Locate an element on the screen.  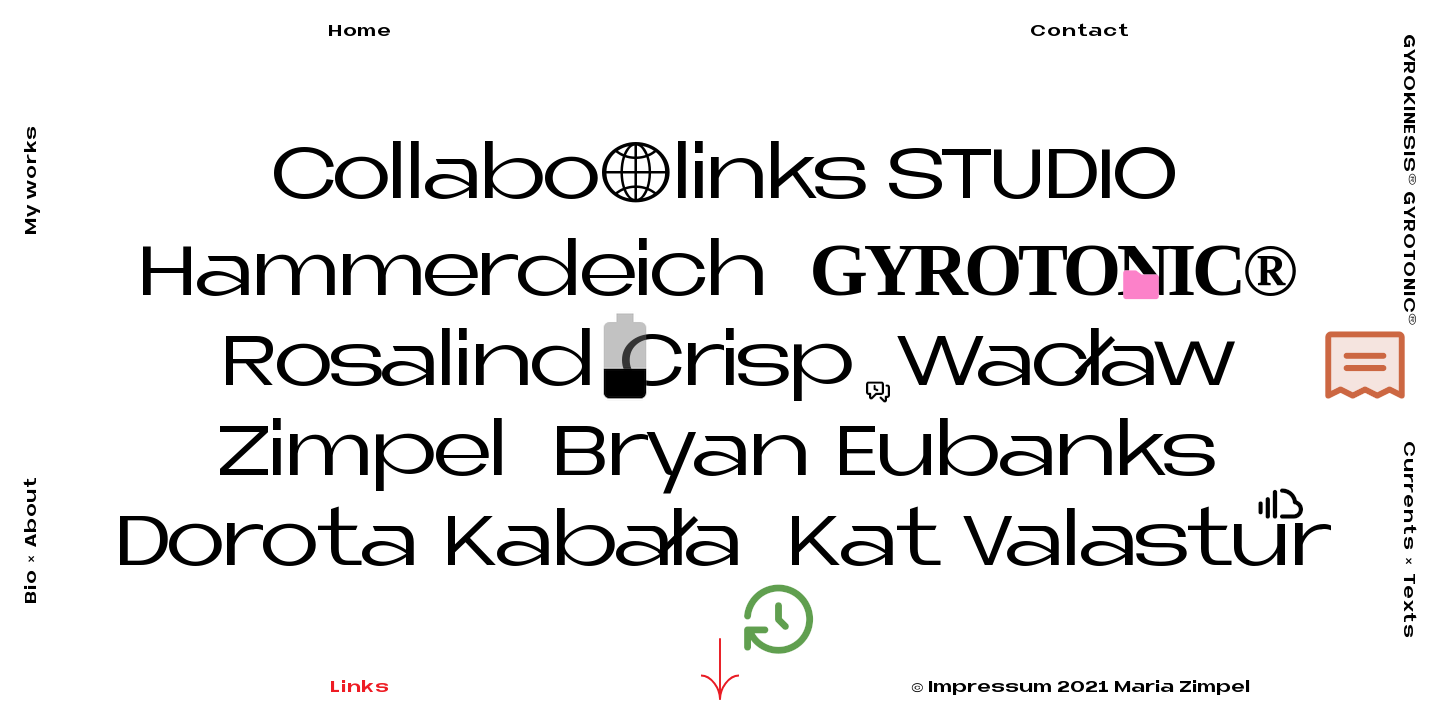
open a folder to view its contents is located at coordinates (1141, 284).